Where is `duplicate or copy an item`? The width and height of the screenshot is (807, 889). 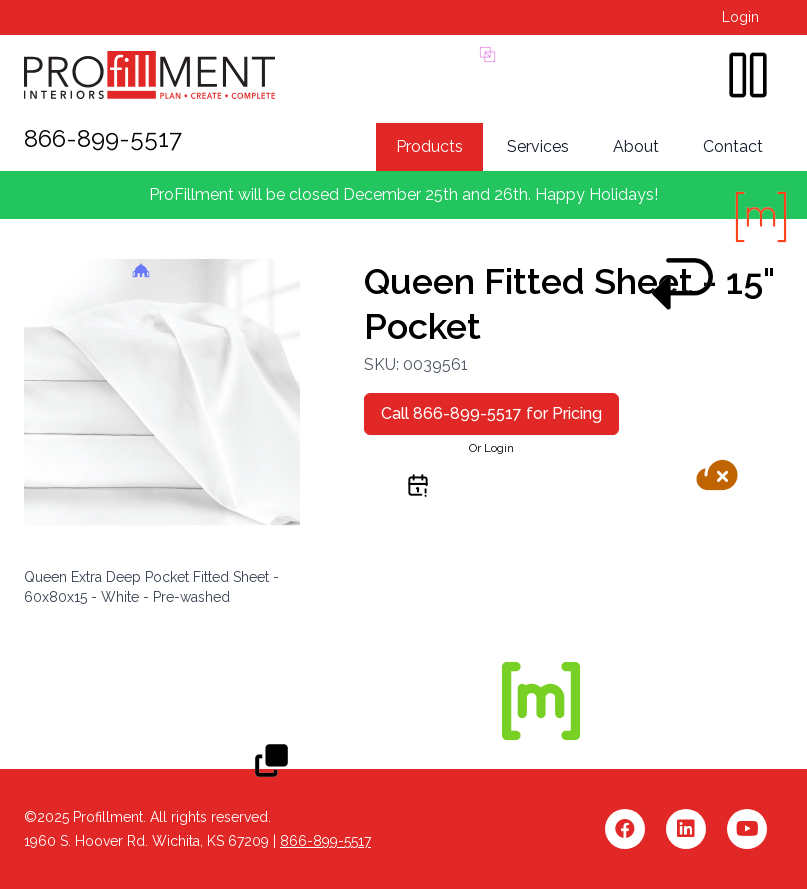 duplicate or copy an item is located at coordinates (271, 760).